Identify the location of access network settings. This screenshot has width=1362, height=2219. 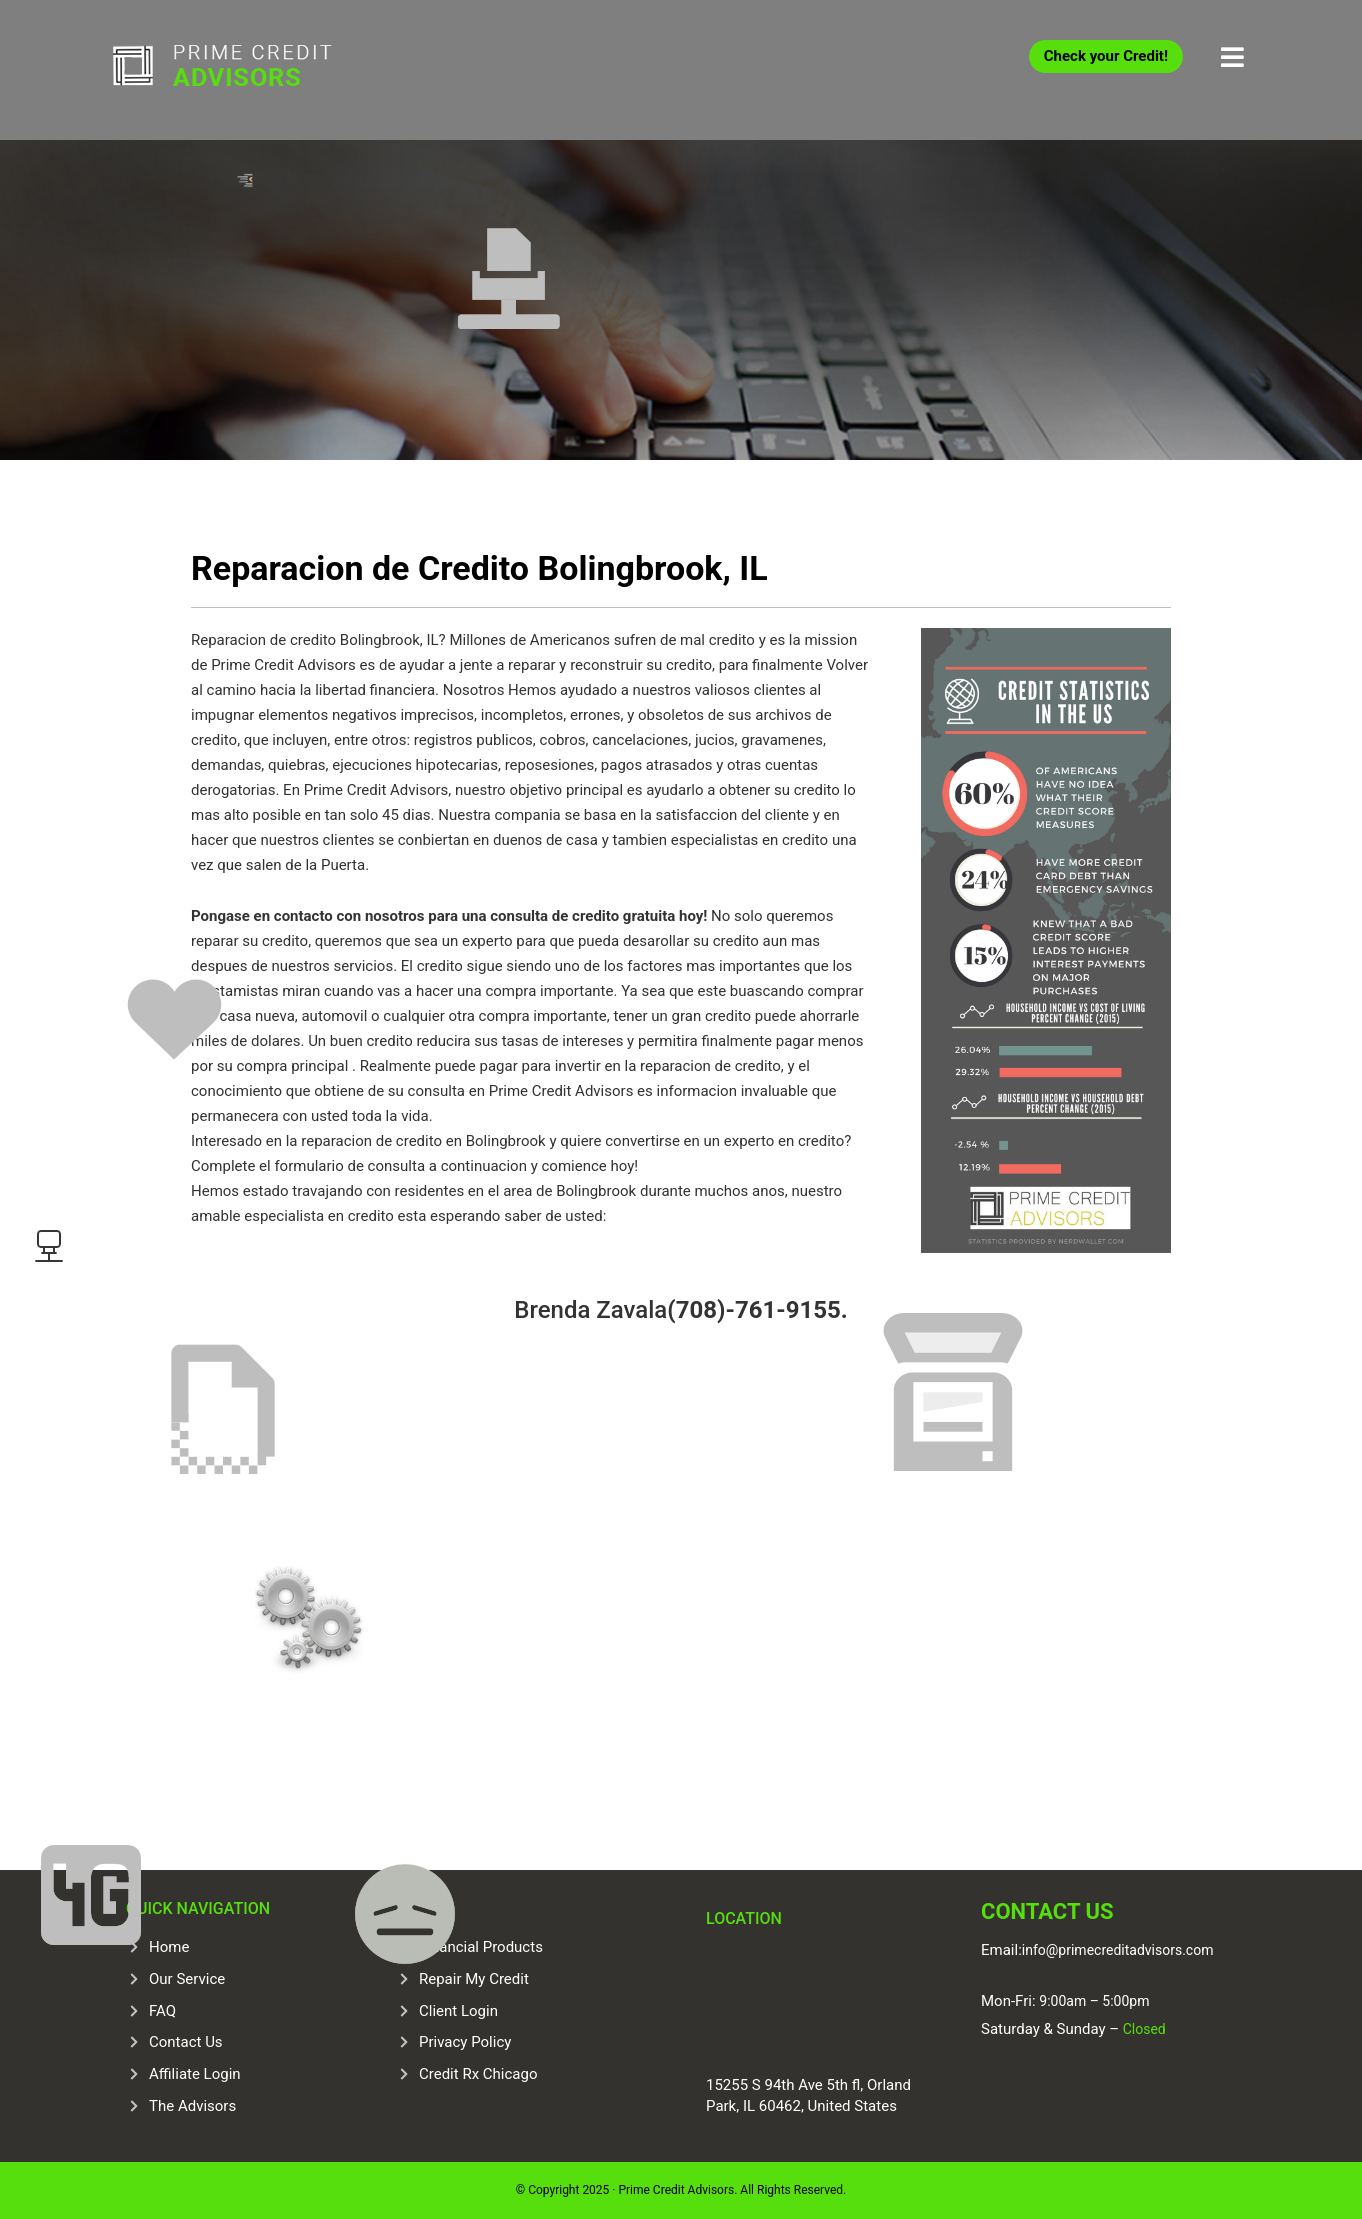
(49, 1246).